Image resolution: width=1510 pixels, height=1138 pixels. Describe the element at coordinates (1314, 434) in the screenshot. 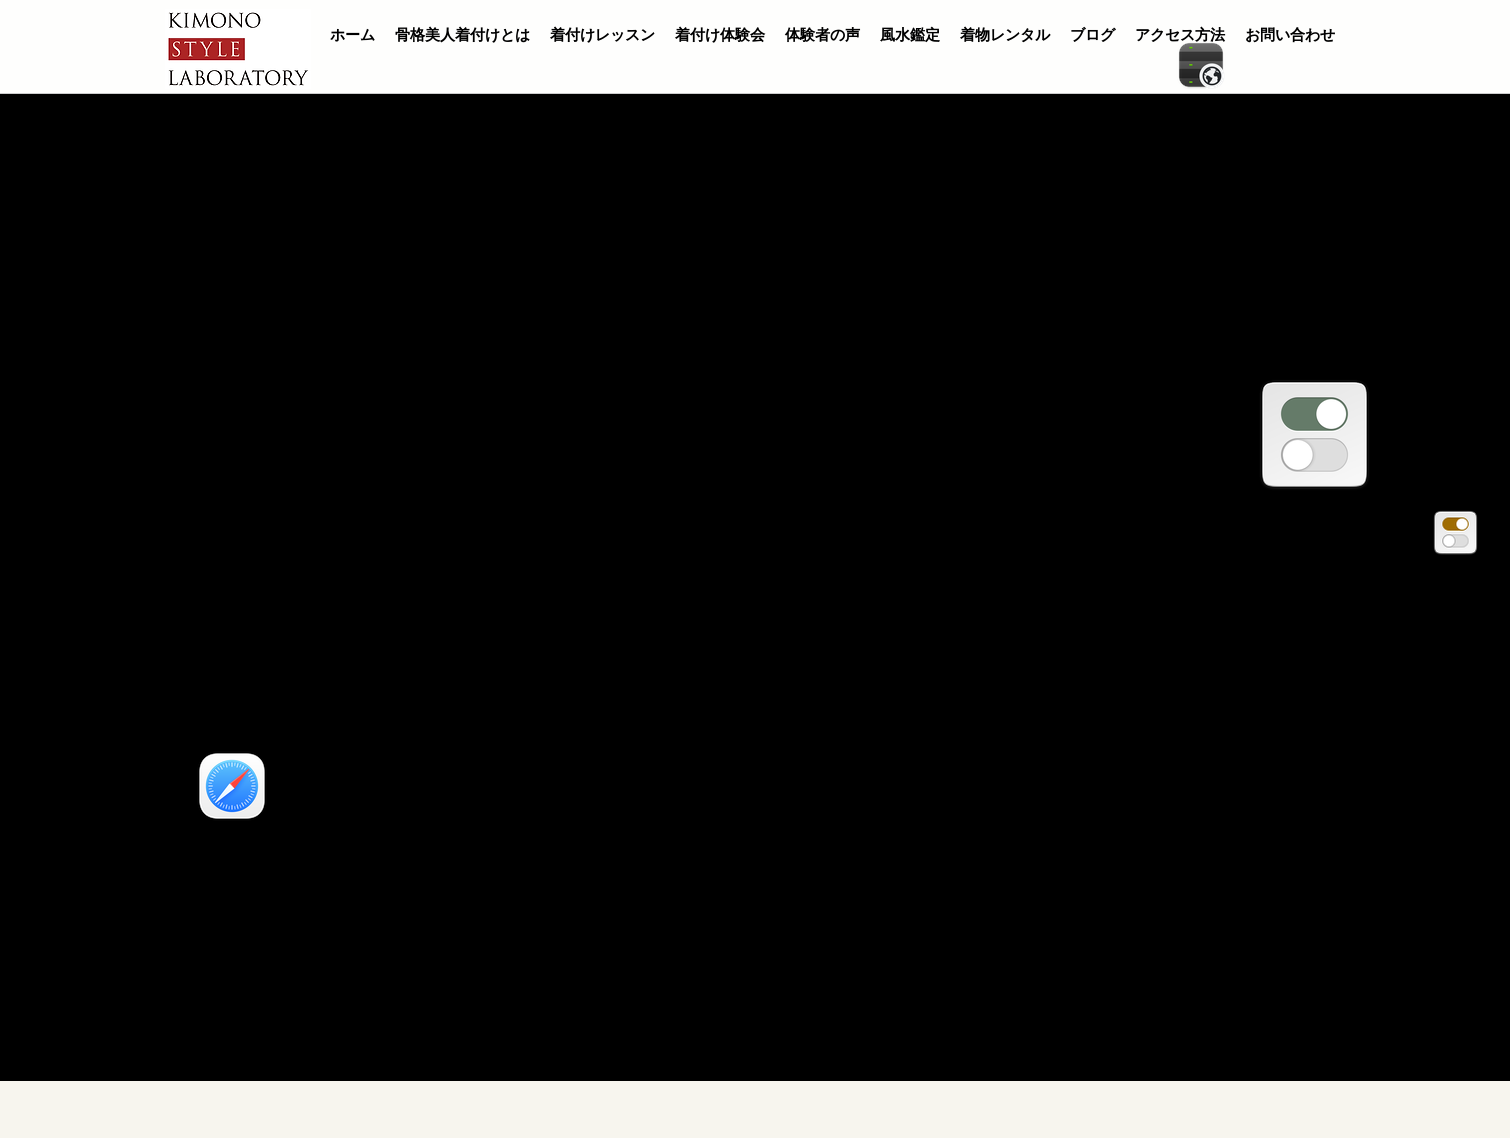

I see `open gnome tweaks to customize desktop settings` at that location.